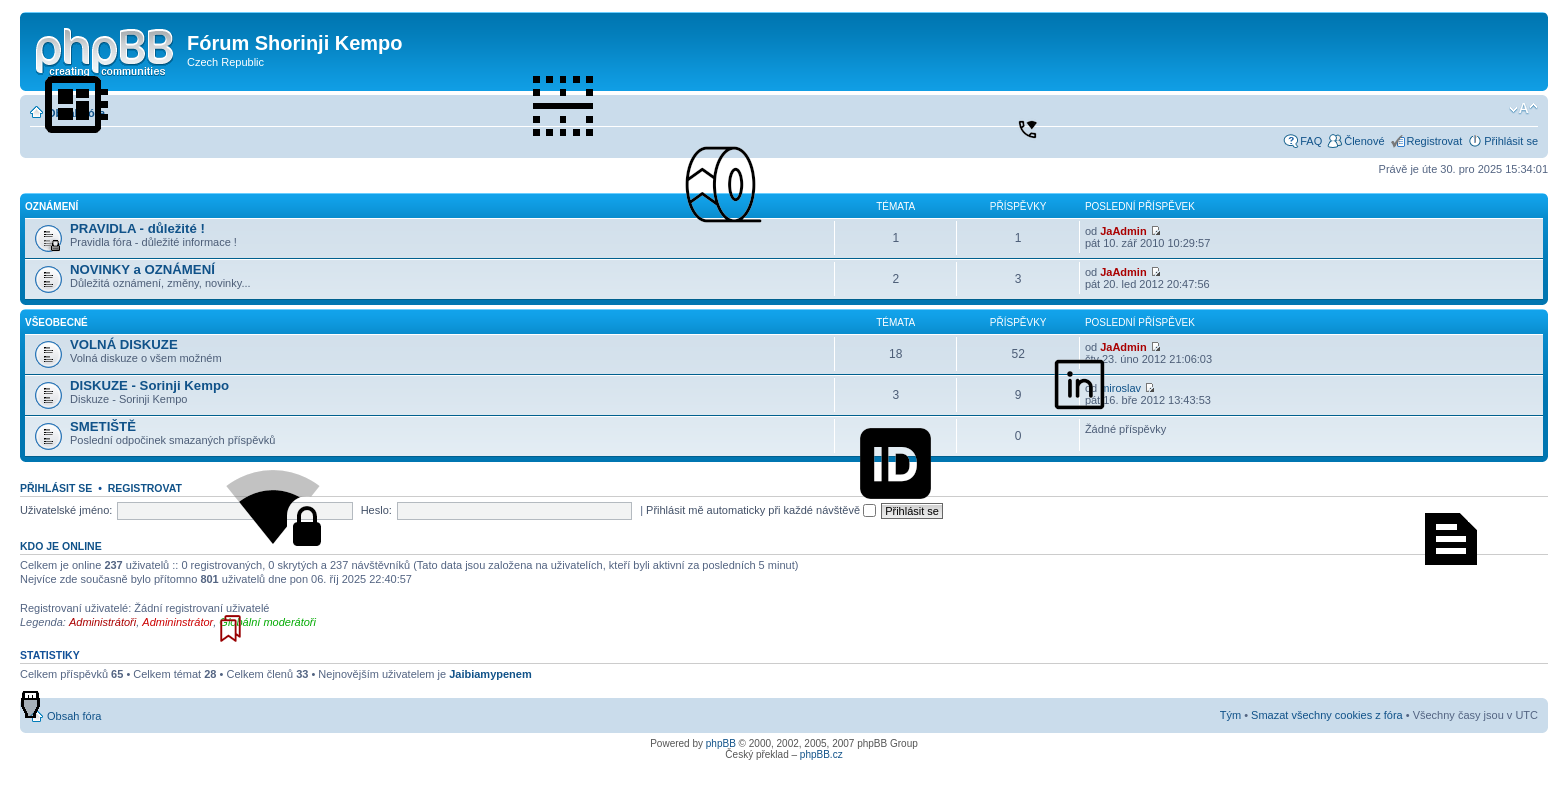  What do you see at coordinates (1079, 384) in the screenshot?
I see `open LinkedIn profile or page` at bounding box center [1079, 384].